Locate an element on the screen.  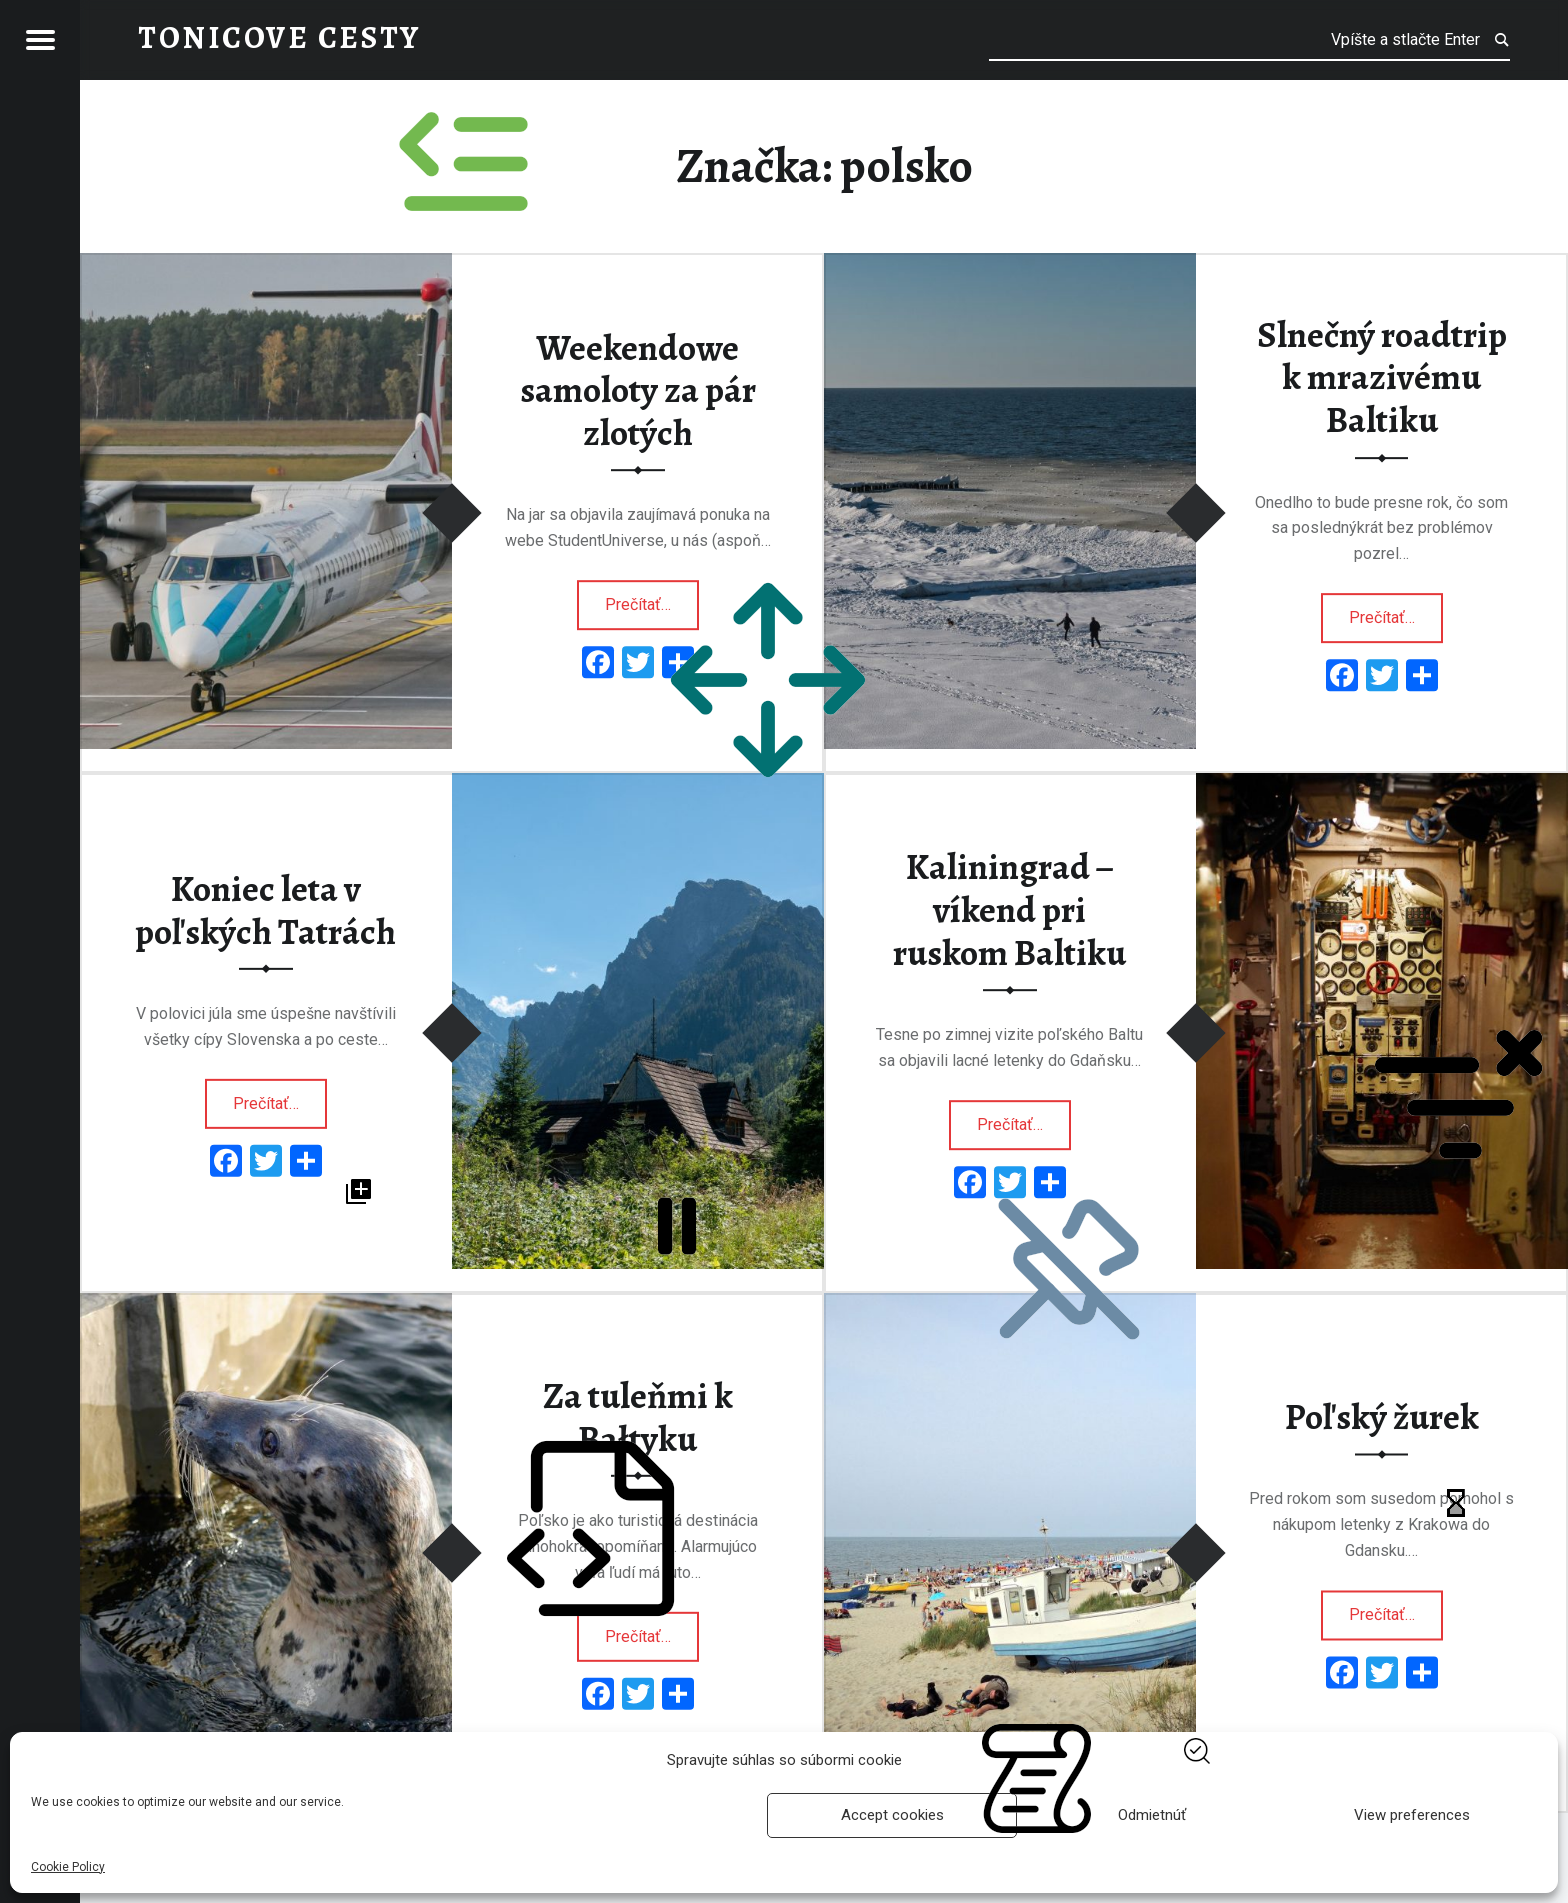
code scan completed successfully is located at coordinates (1197, 1751).